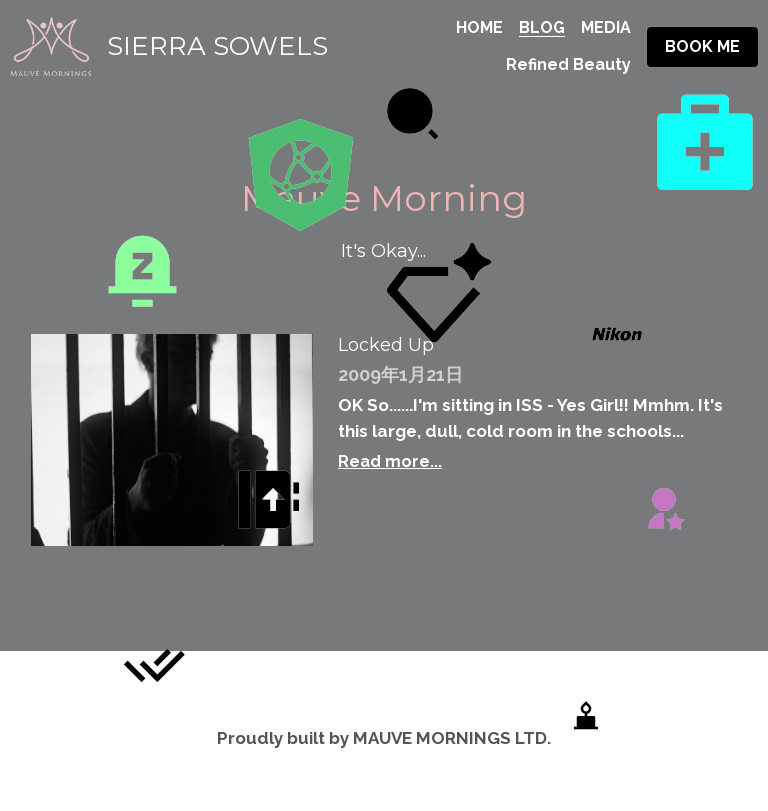 Image resolution: width=768 pixels, height=811 pixels. What do you see at coordinates (301, 175) in the screenshot?
I see `jsDelivr CDN service logo` at bounding box center [301, 175].